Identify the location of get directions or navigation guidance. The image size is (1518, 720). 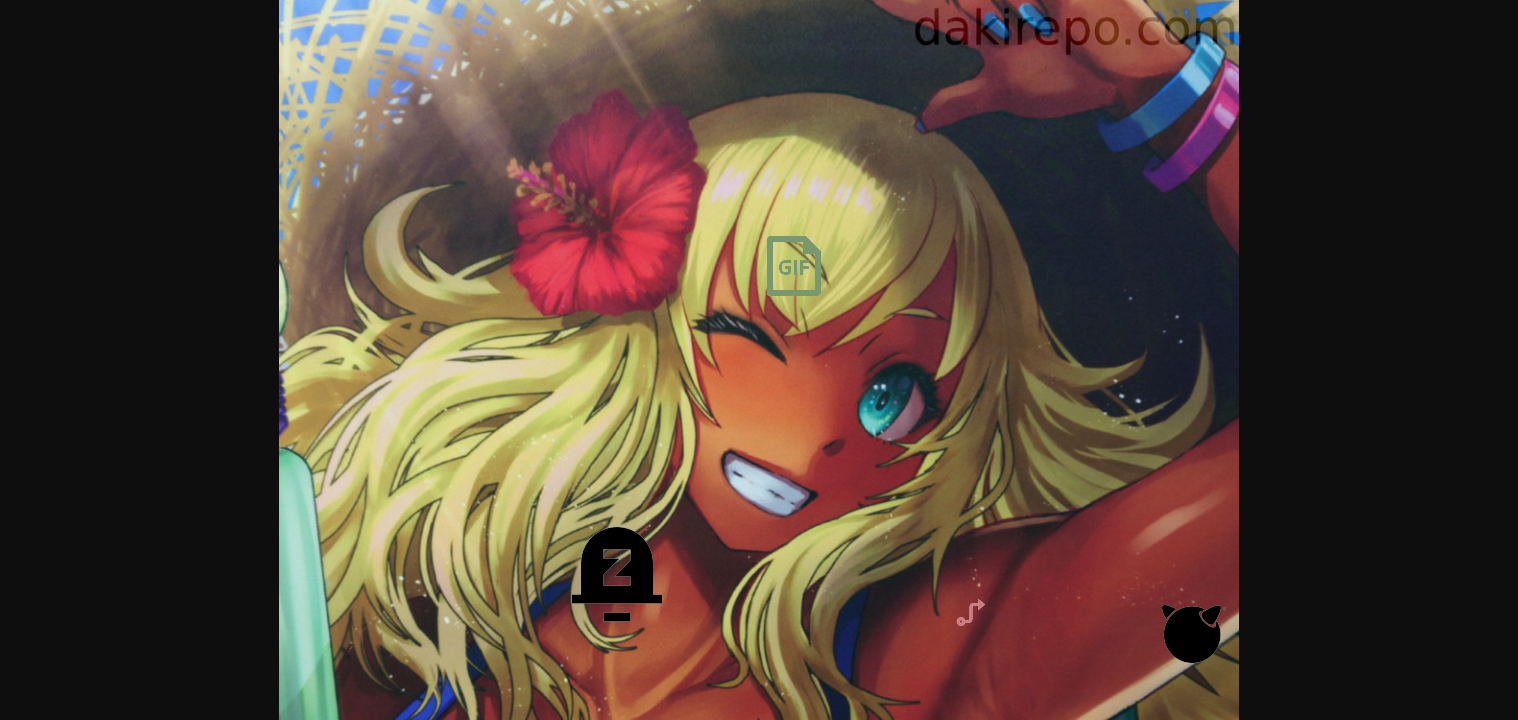
(971, 613).